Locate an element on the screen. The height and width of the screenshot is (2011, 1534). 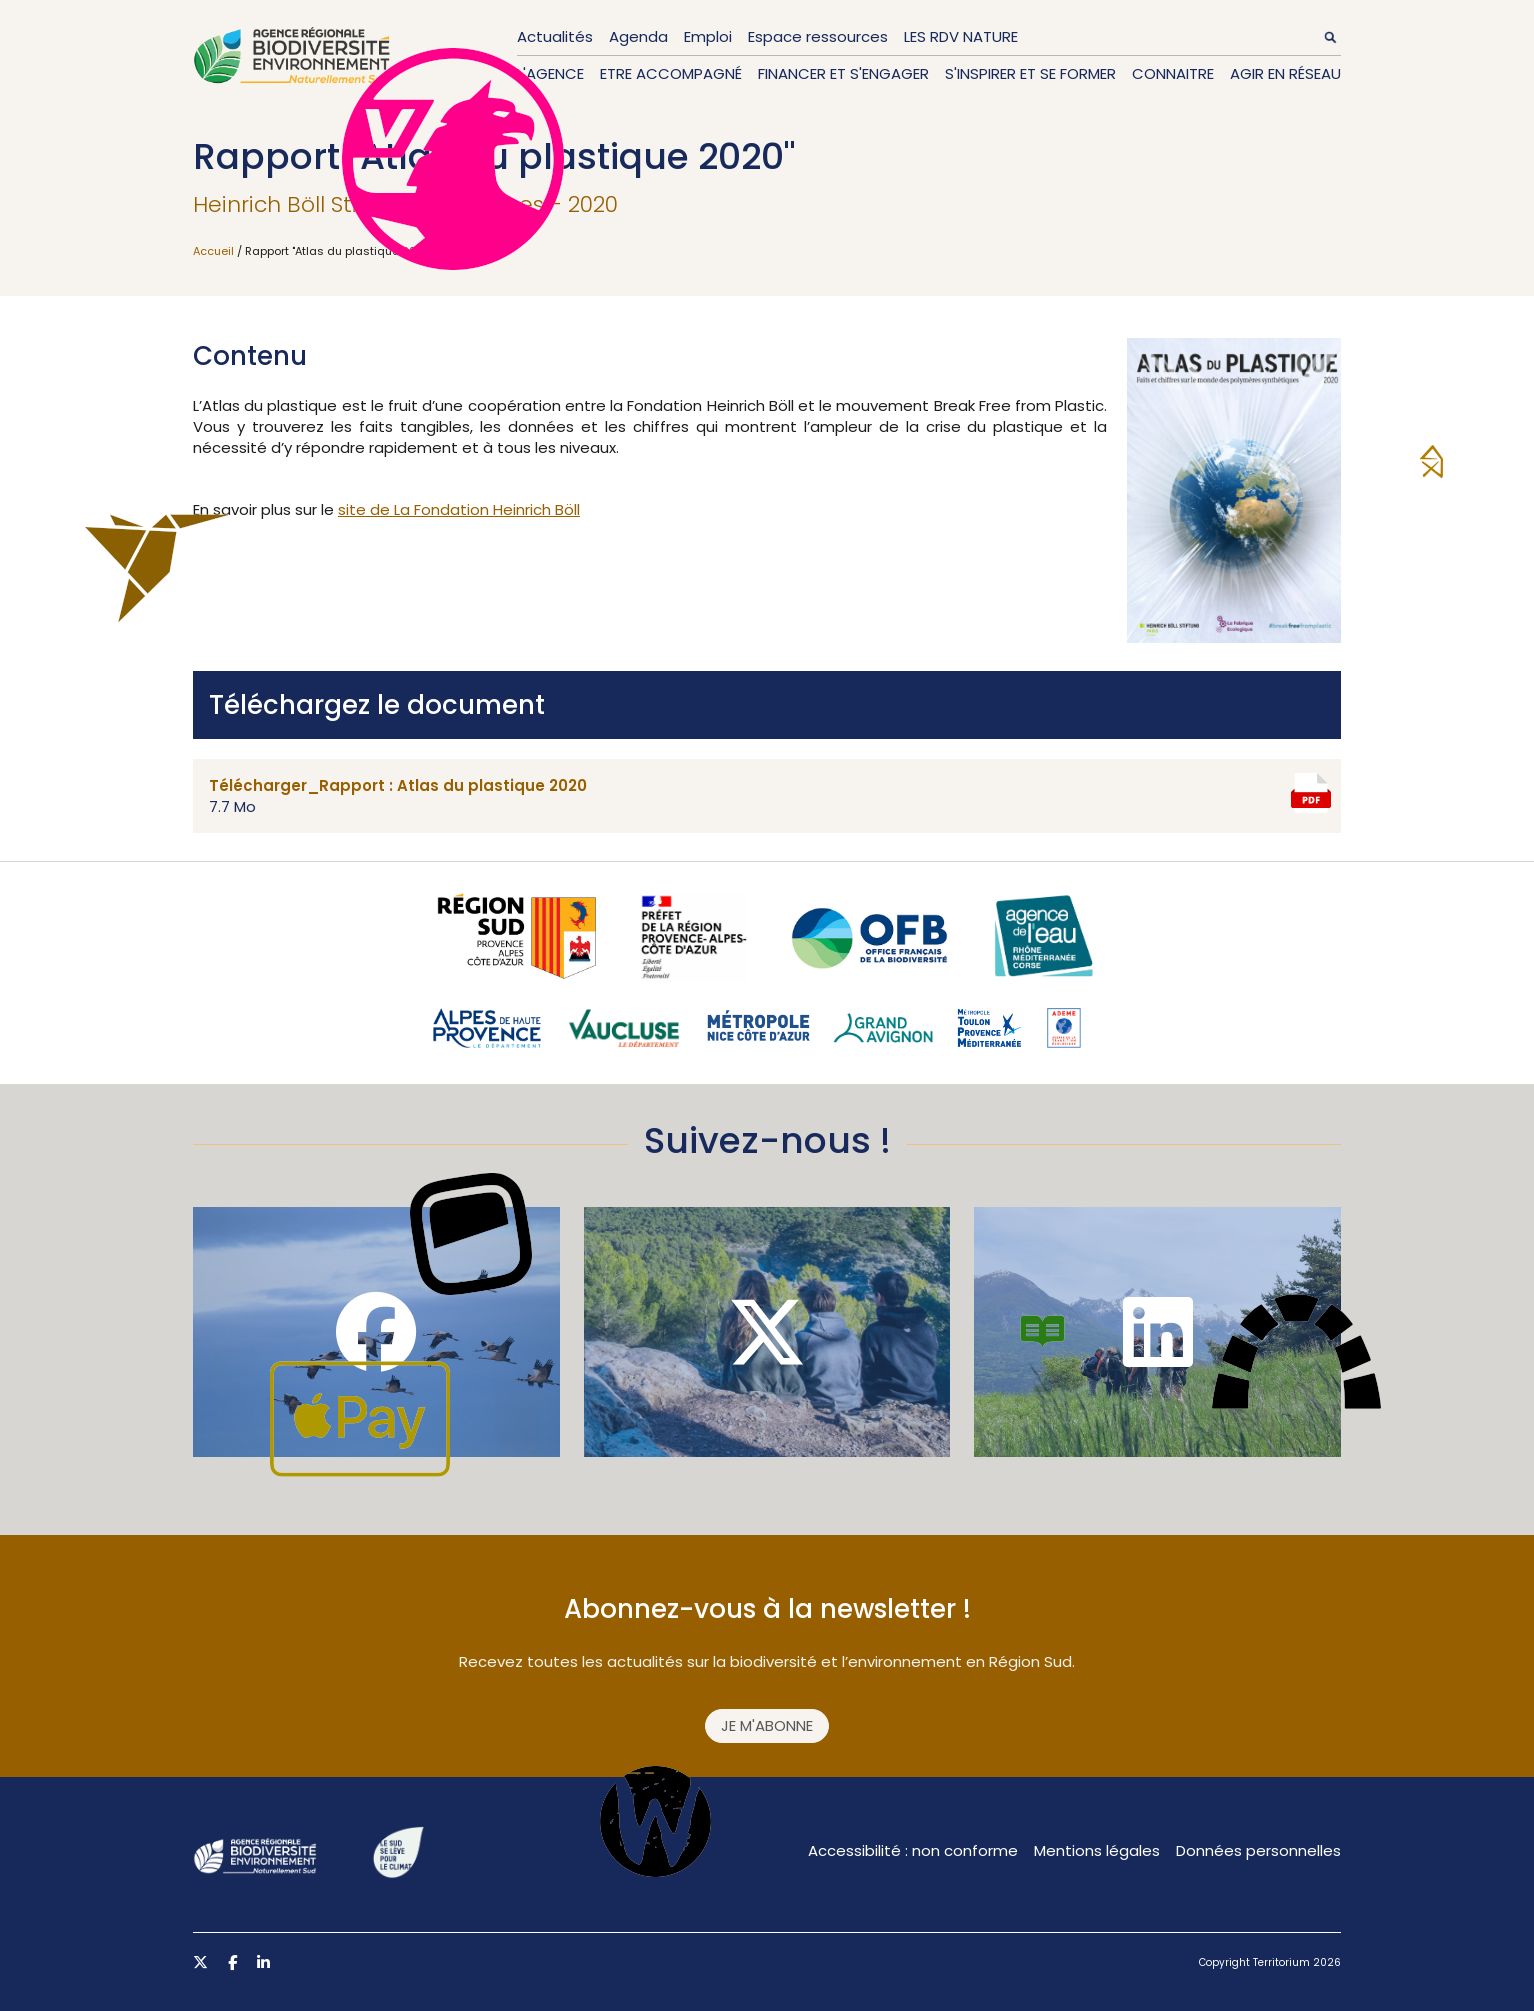
pay with Apple Pay is located at coordinates (360, 1419).